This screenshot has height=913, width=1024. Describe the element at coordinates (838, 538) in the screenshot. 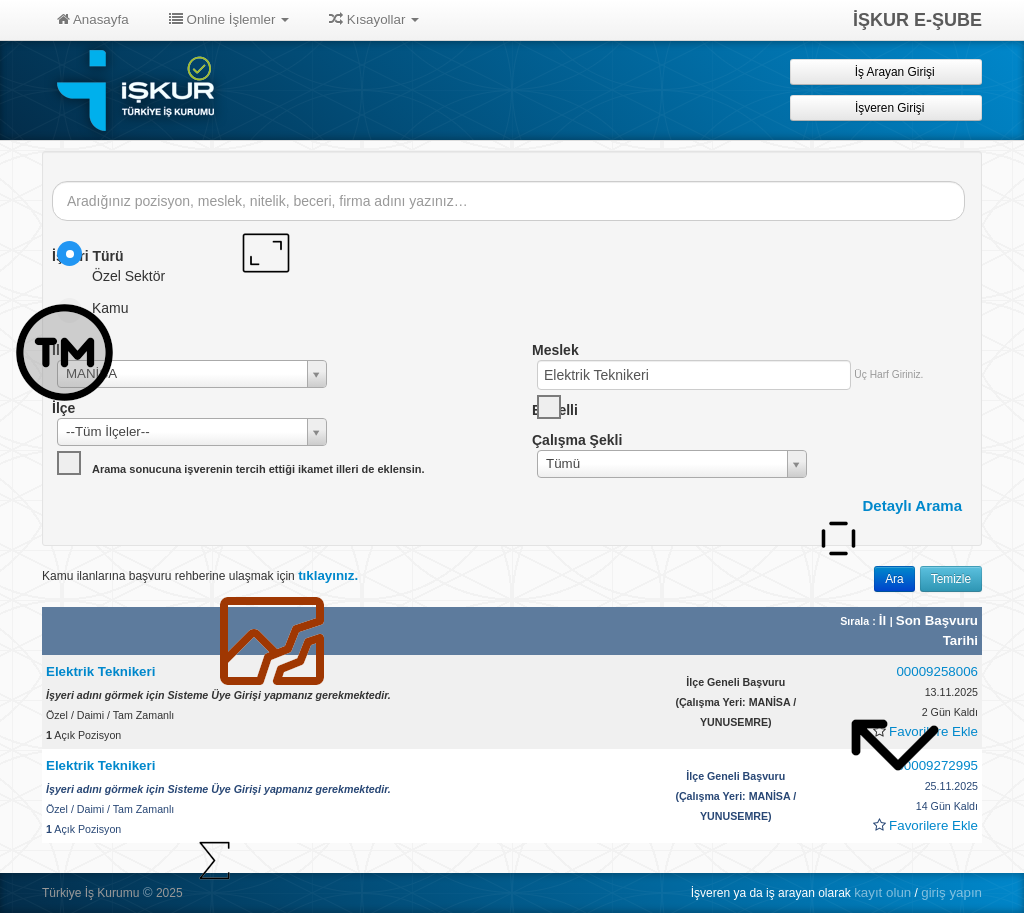

I see `apply borders to left and right sides only` at that location.